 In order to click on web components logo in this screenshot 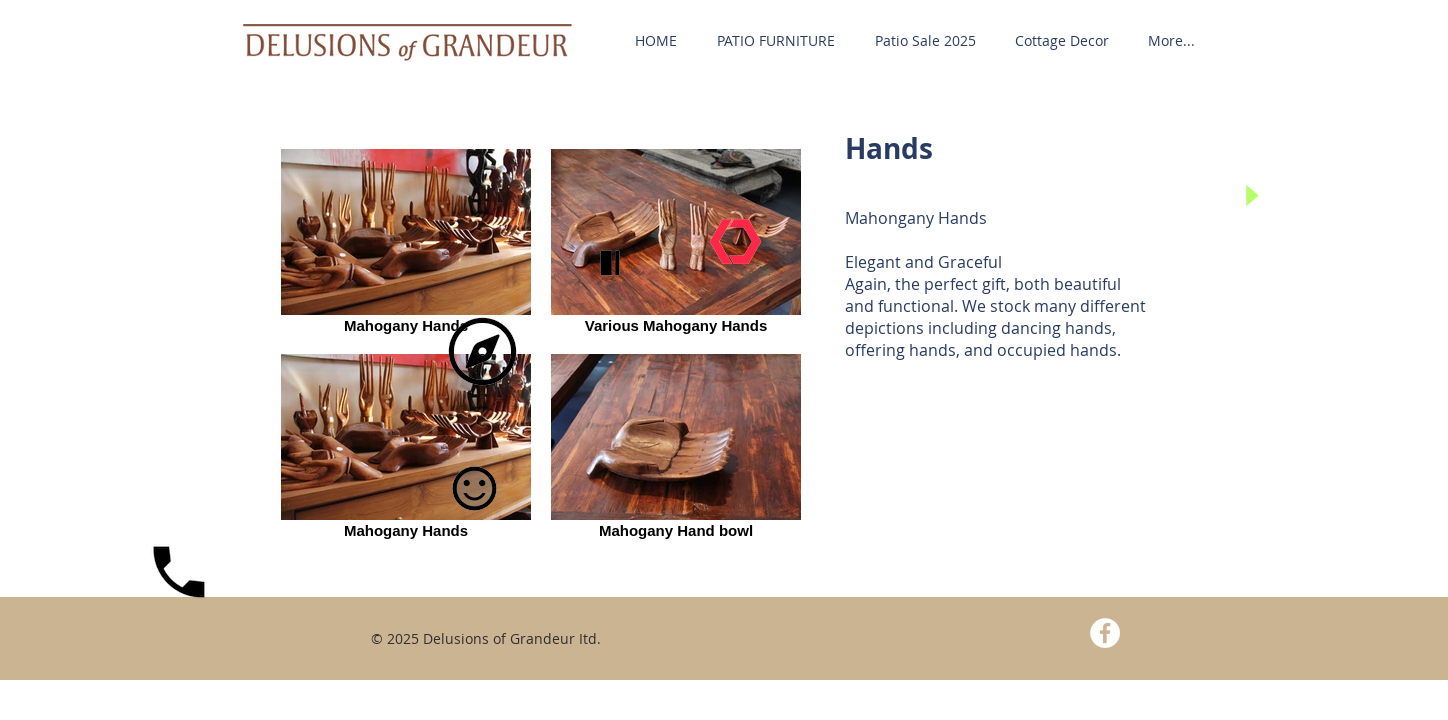, I will do `click(735, 241)`.